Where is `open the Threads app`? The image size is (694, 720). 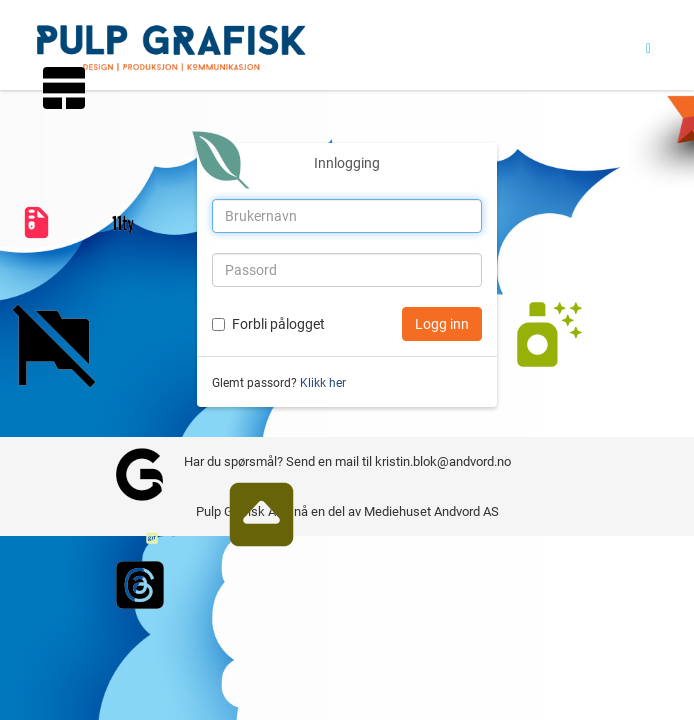
open the Threads app is located at coordinates (140, 585).